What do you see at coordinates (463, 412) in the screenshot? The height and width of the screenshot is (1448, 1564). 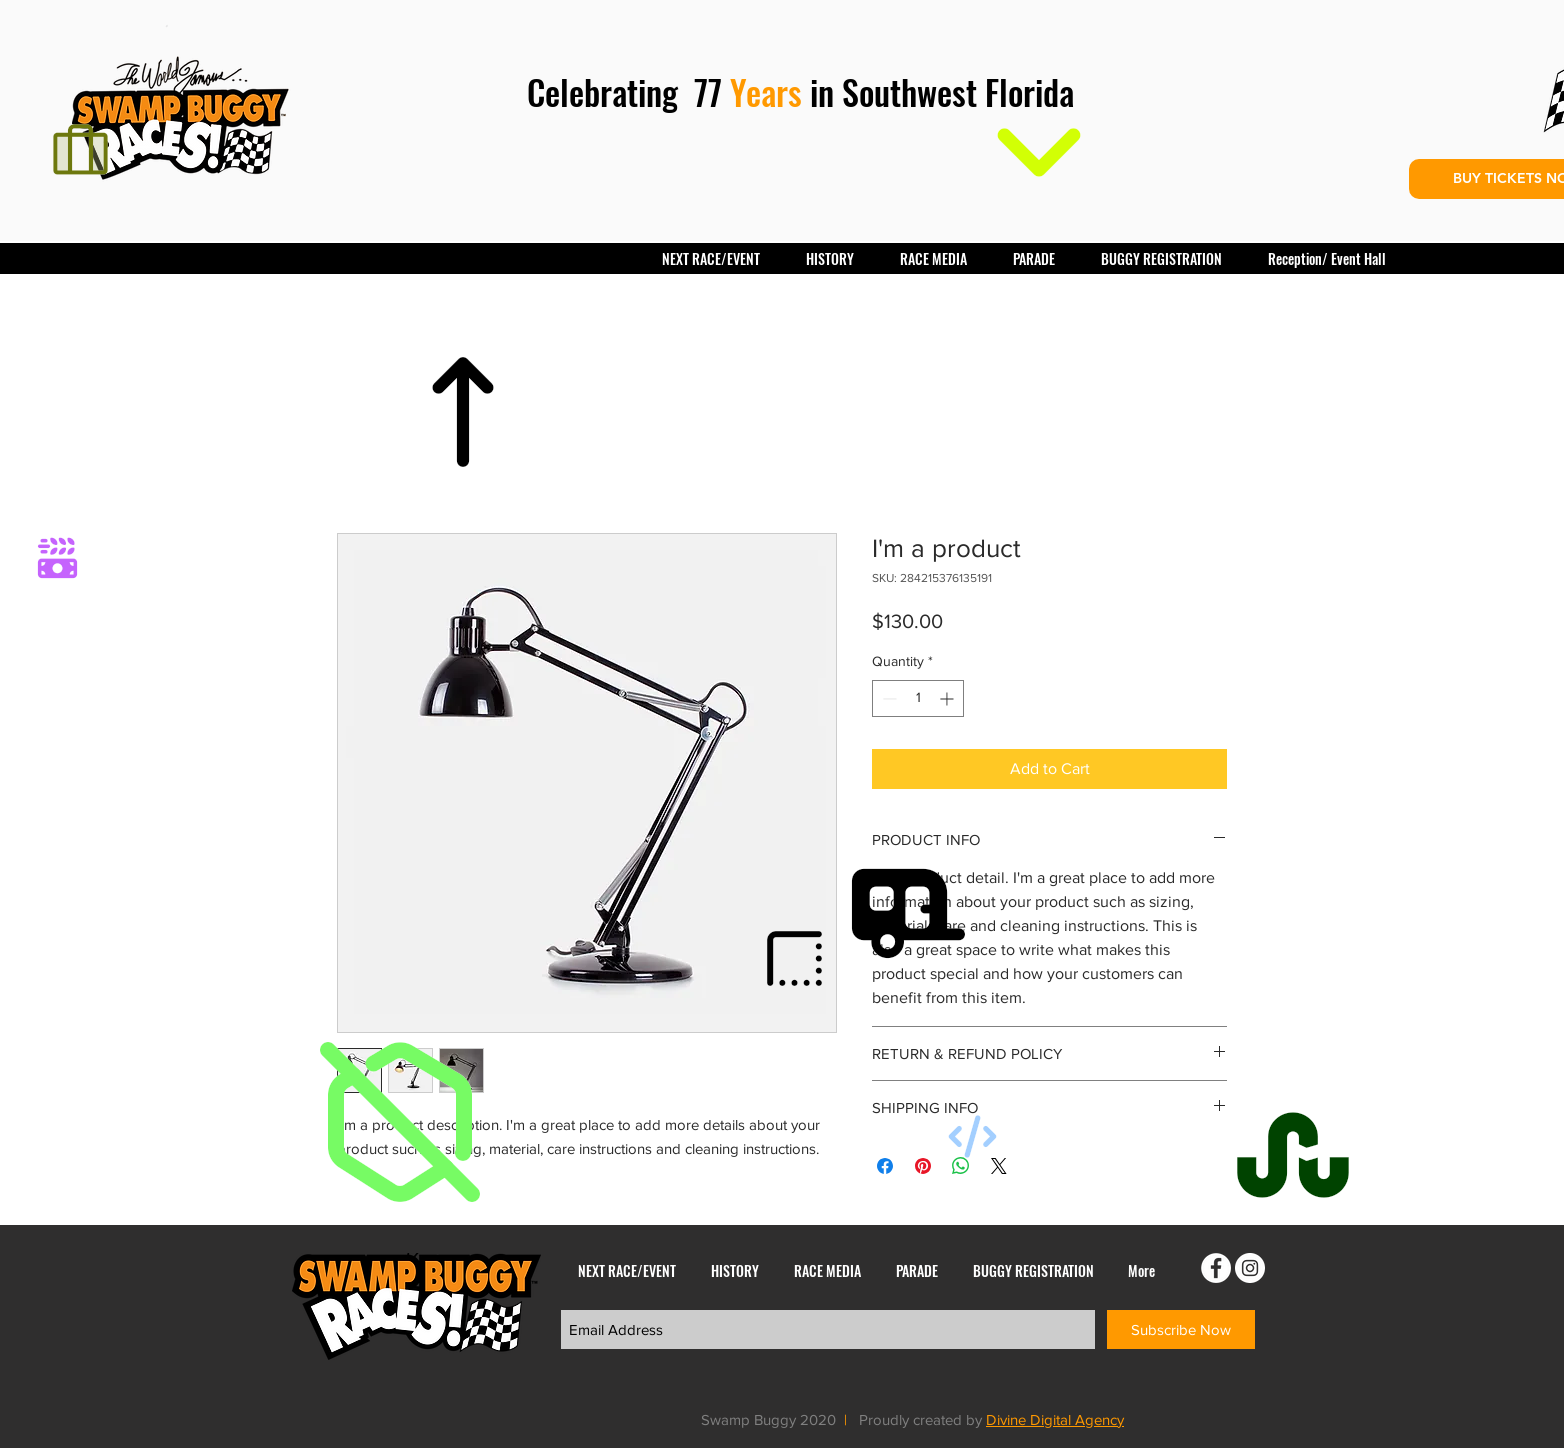 I see `scroll to top of page` at bounding box center [463, 412].